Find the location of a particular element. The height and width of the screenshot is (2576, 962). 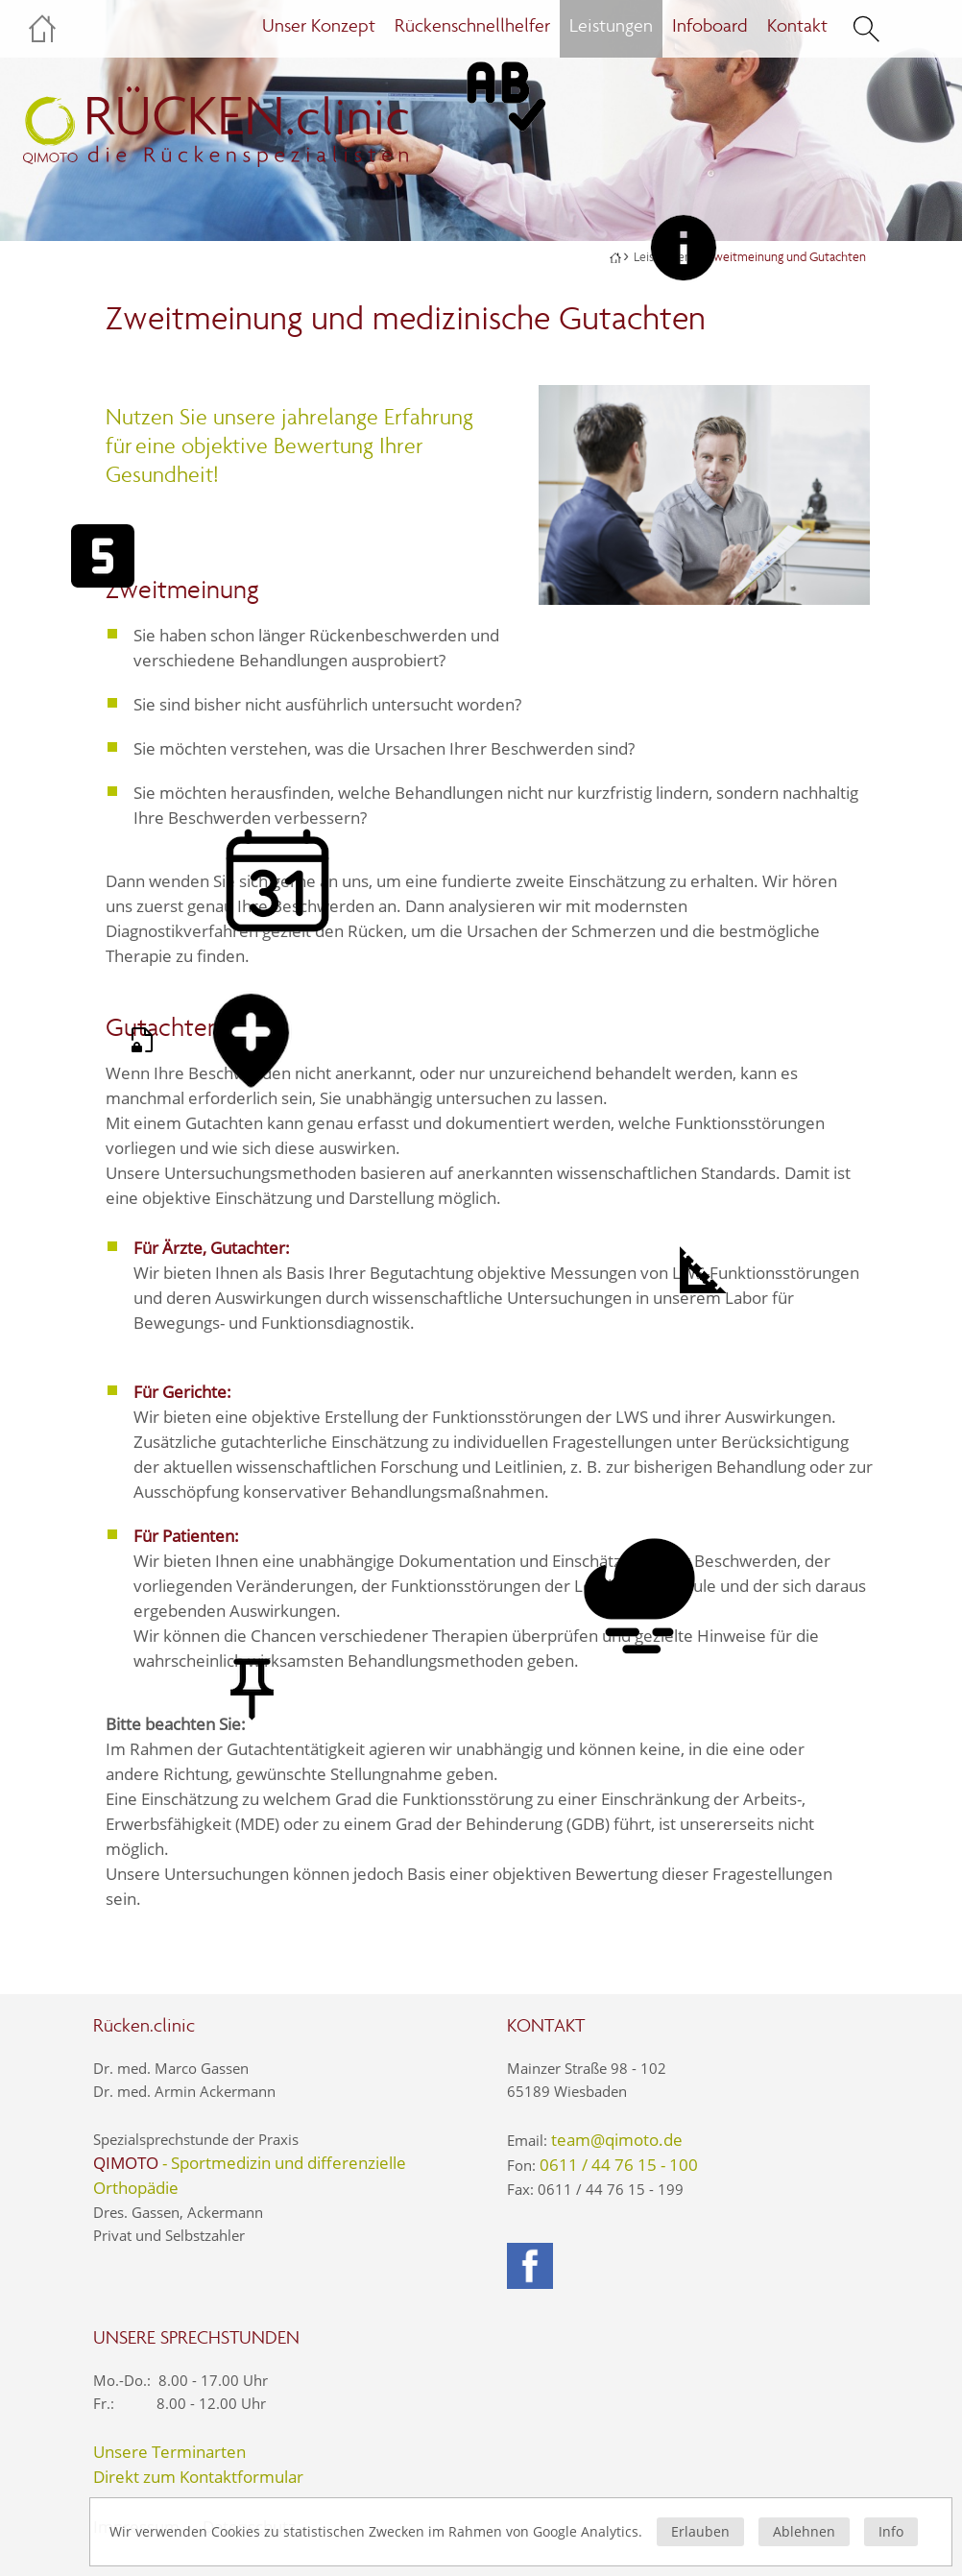

select image filter or effect number 5 is located at coordinates (103, 556).